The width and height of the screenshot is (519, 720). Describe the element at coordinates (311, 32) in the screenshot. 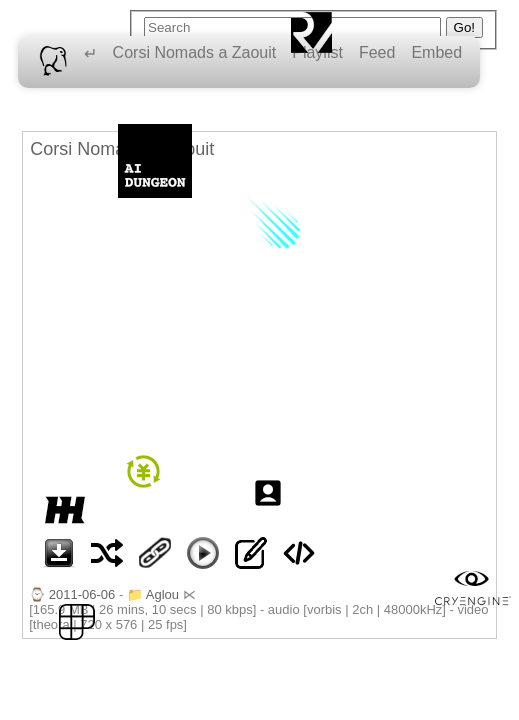

I see `indicates RISC-V architecture compatibility` at that location.